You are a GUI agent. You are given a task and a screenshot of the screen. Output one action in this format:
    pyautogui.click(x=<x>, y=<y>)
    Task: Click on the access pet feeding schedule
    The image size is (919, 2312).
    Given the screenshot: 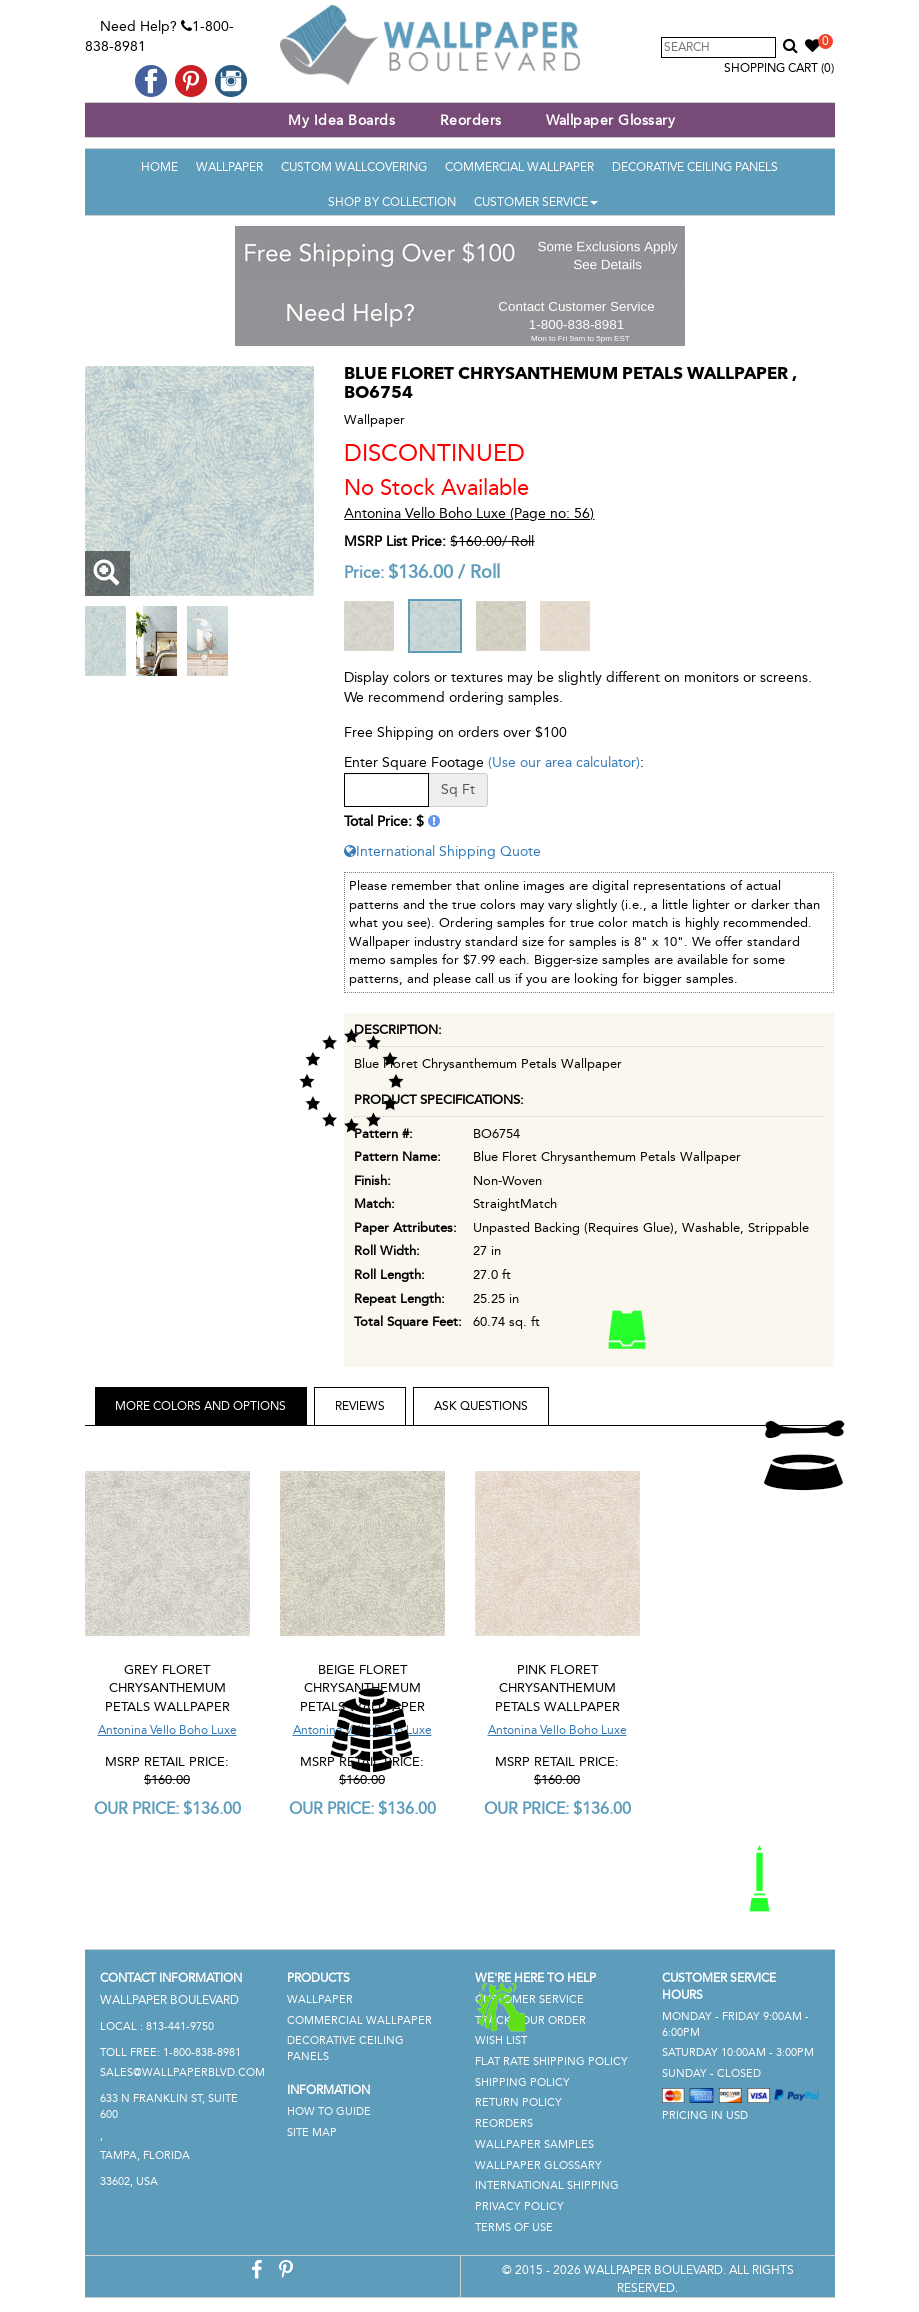 What is the action you would take?
    pyautogui.click(x=803, y=1451)
    